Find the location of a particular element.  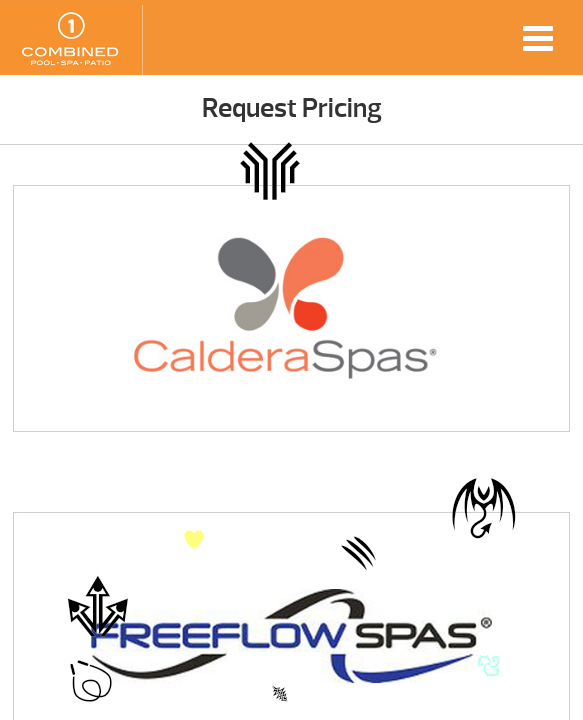

indicates branching paths or multiple outcomes is located at coordinates (97, 606).